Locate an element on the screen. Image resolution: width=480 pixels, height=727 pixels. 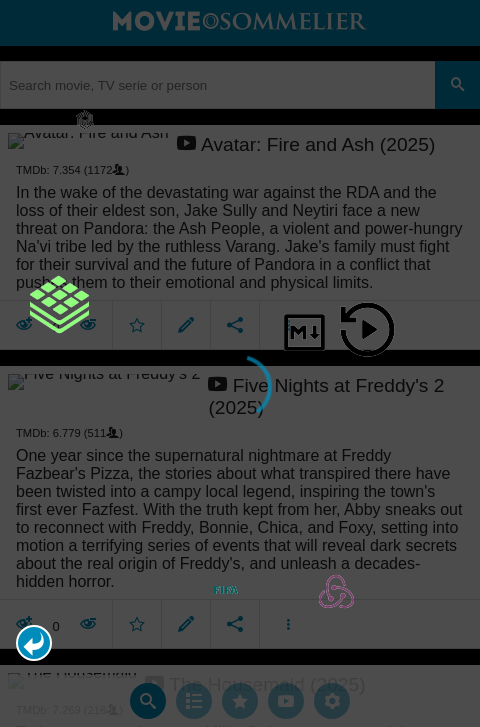
view memories or flashback content is located at coordinates (367, 329).